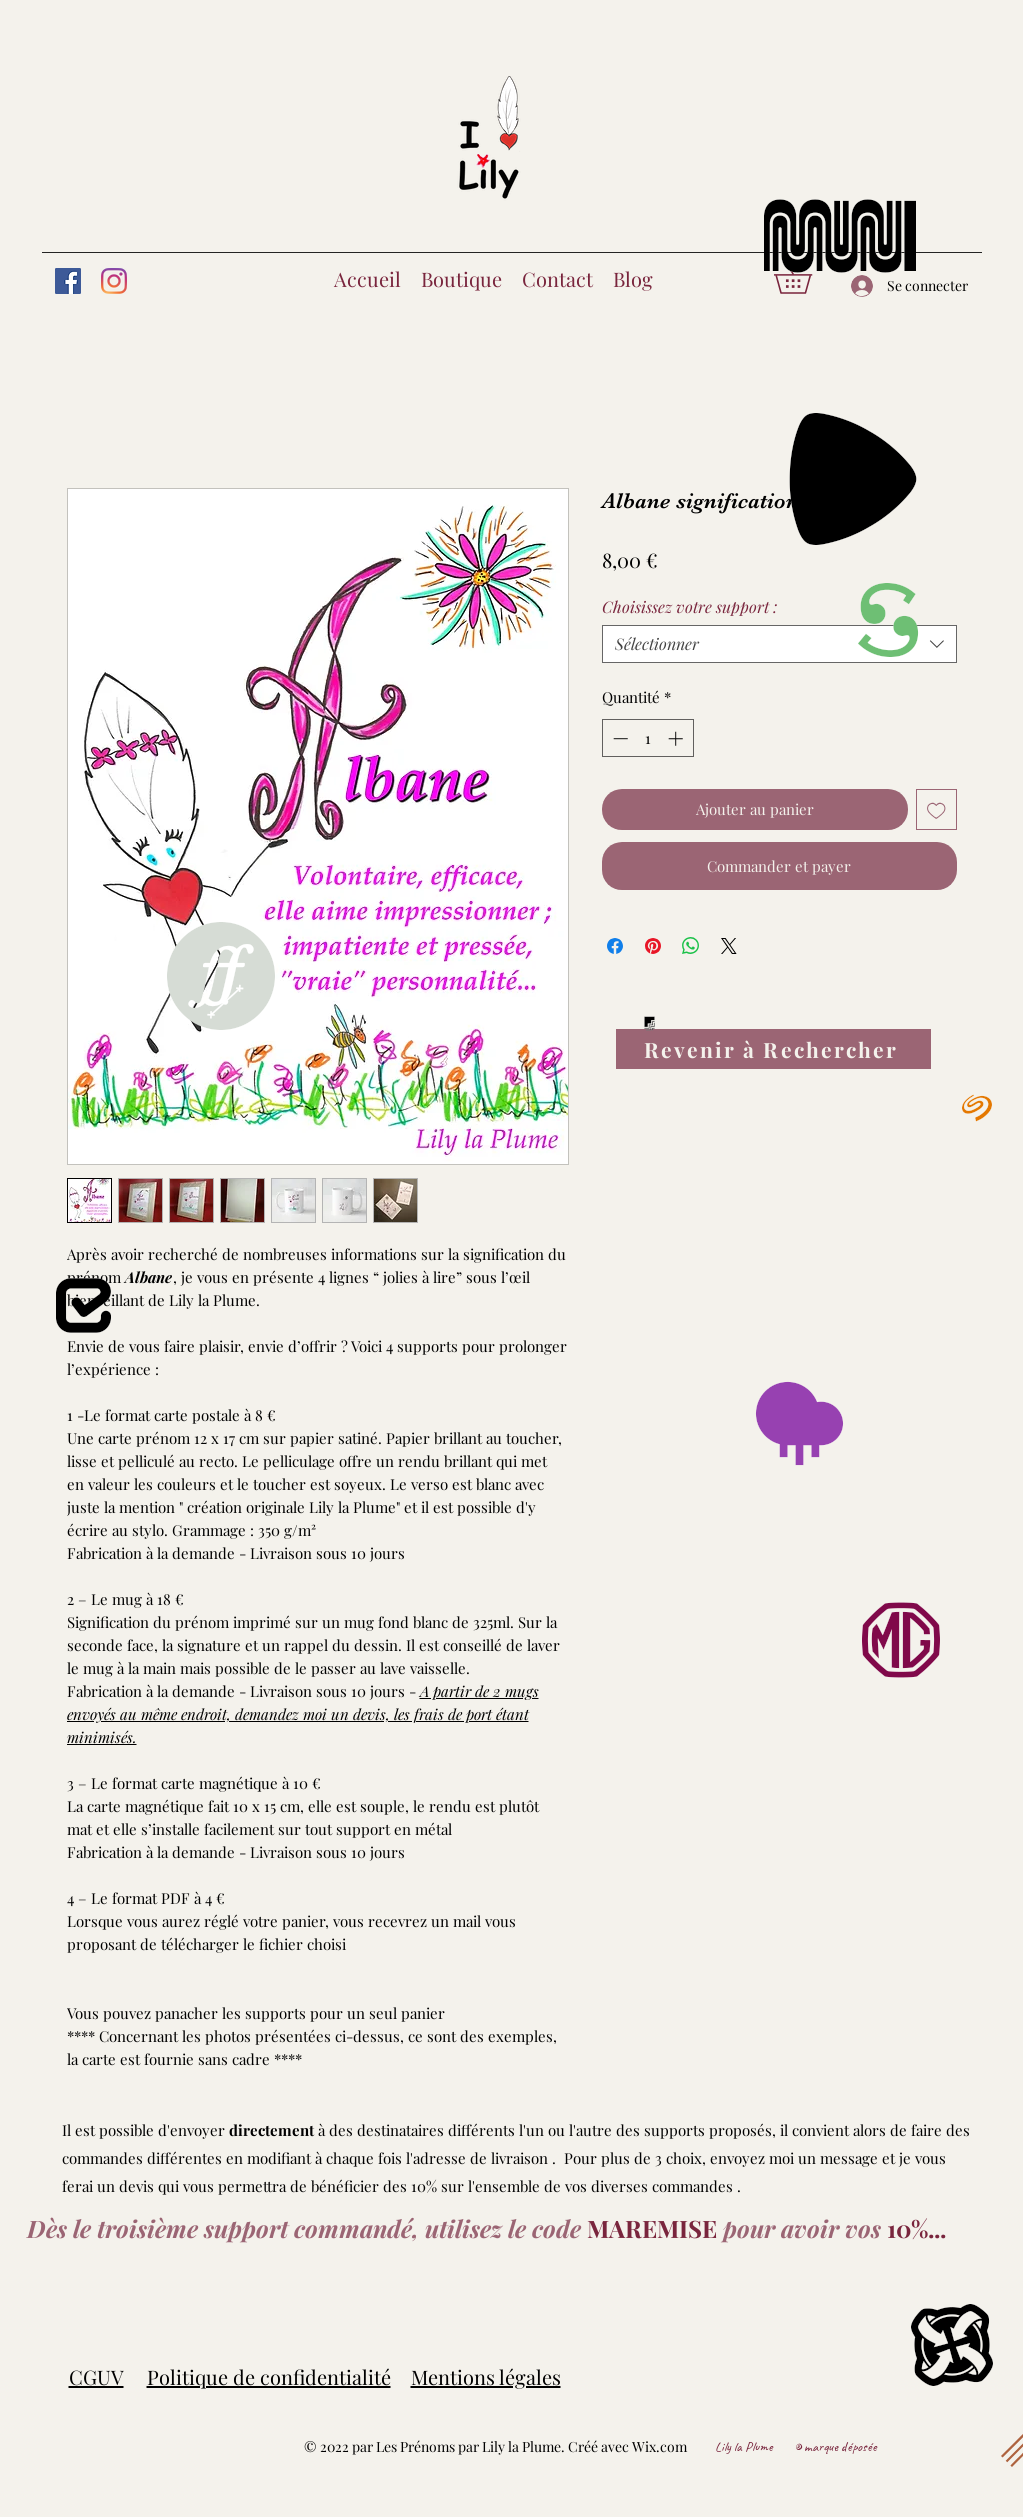 This screenshot has height=2517, width=1023. What do you see at coordinates (221, 976) in the screenshot?
I see `open FontForge font editor application` at bounding box center [221, 976].